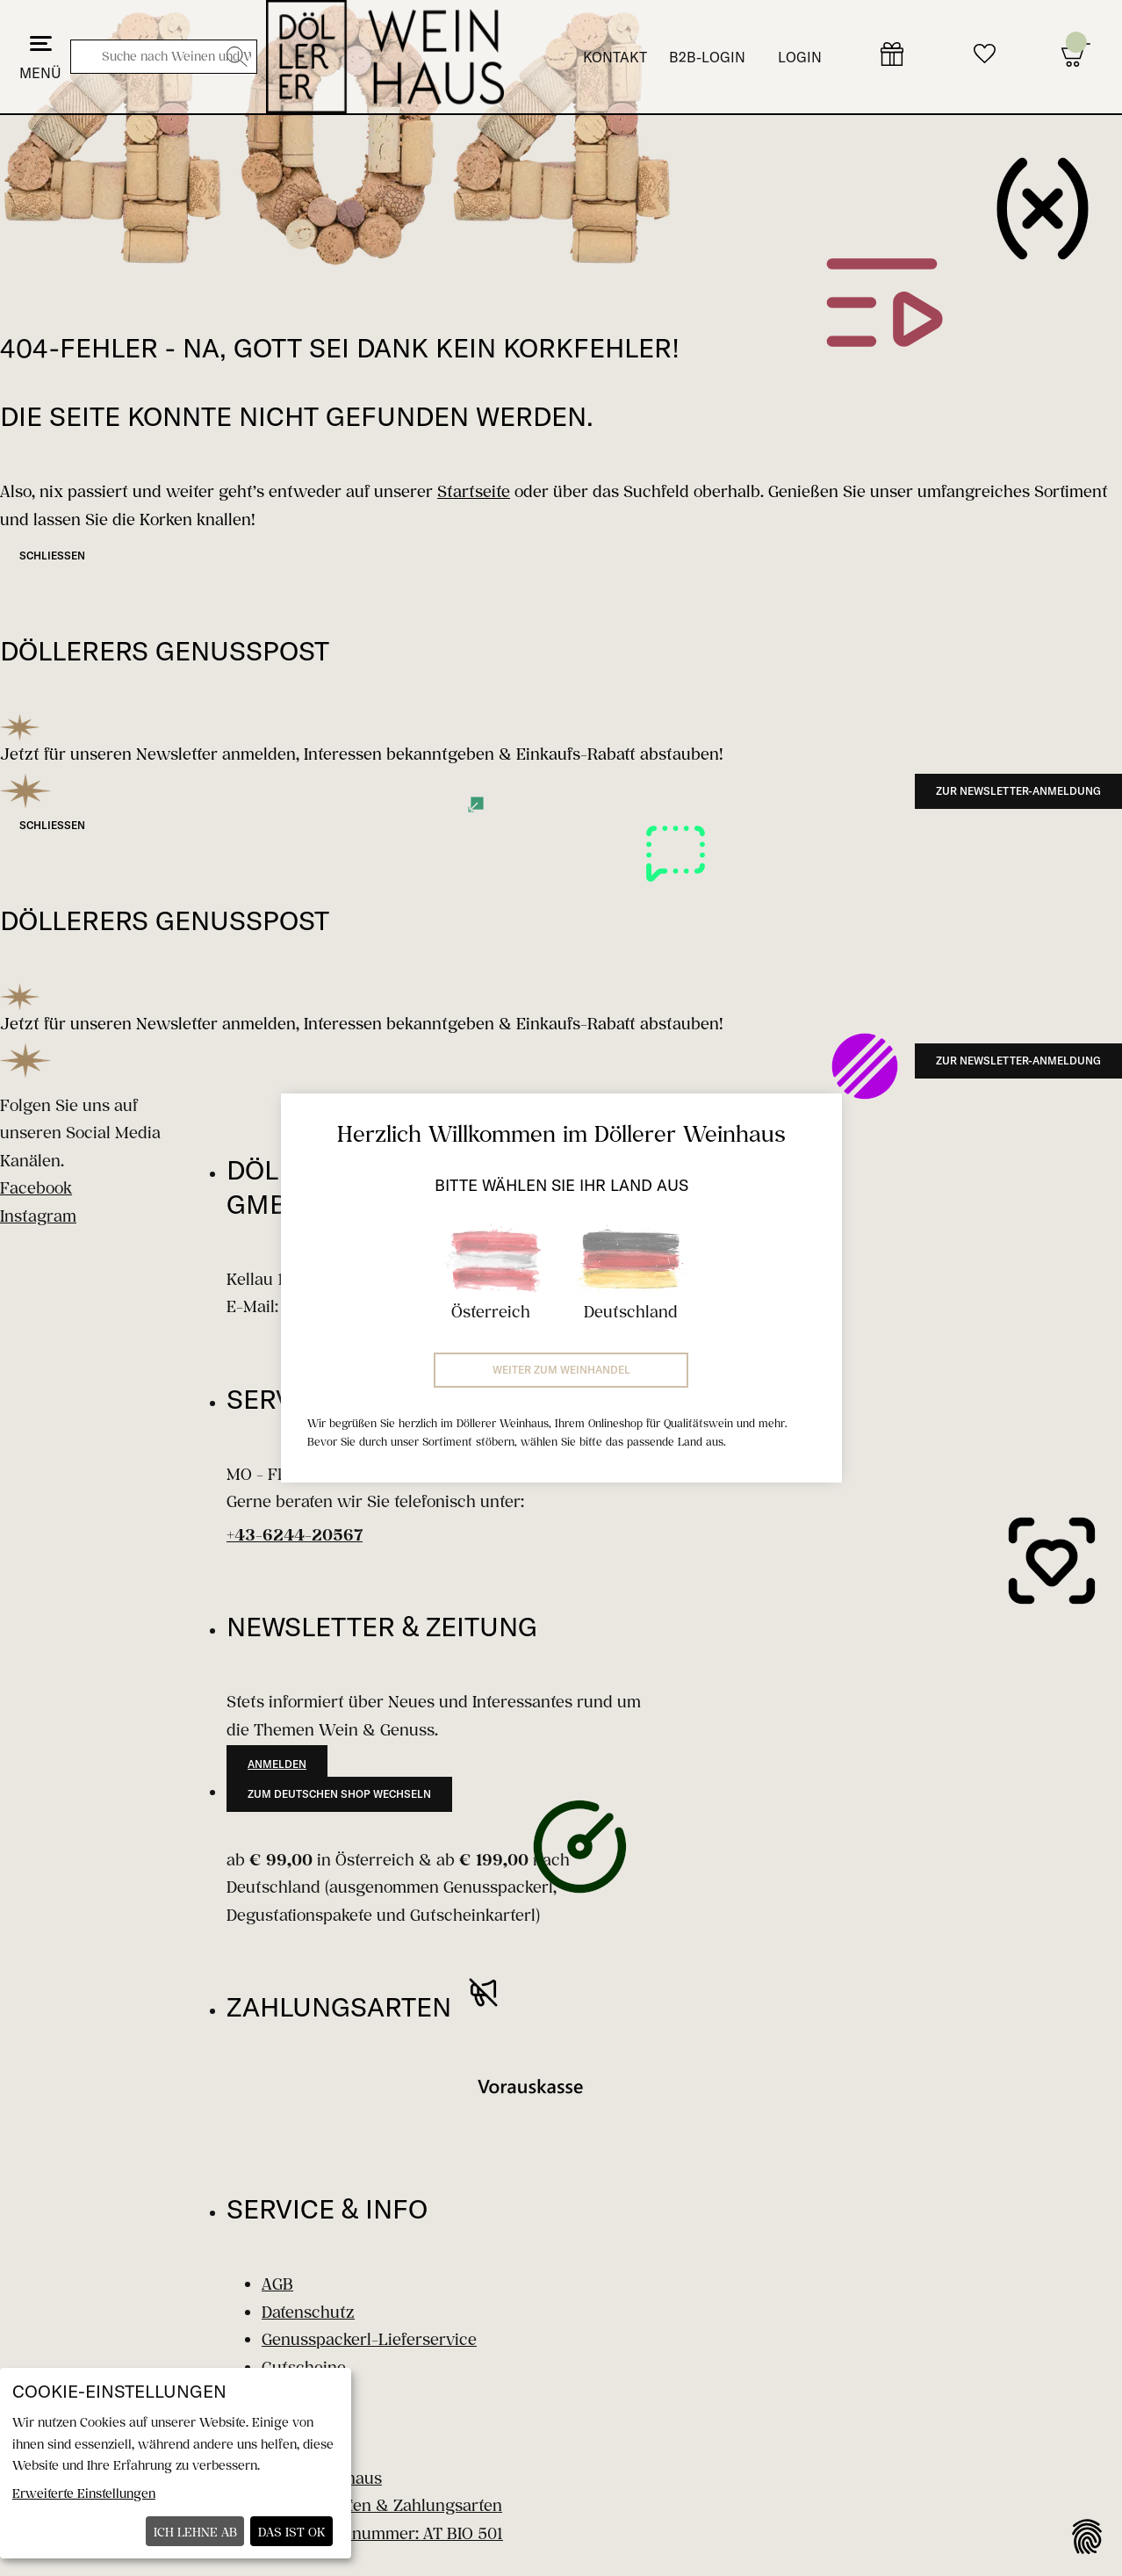 This screenshot has height=2576, width=1122. What do you see at coordinates (865, 1066) in the screenshot?
I see `access boules or pétanque game` at bounding box center [865, 1066].